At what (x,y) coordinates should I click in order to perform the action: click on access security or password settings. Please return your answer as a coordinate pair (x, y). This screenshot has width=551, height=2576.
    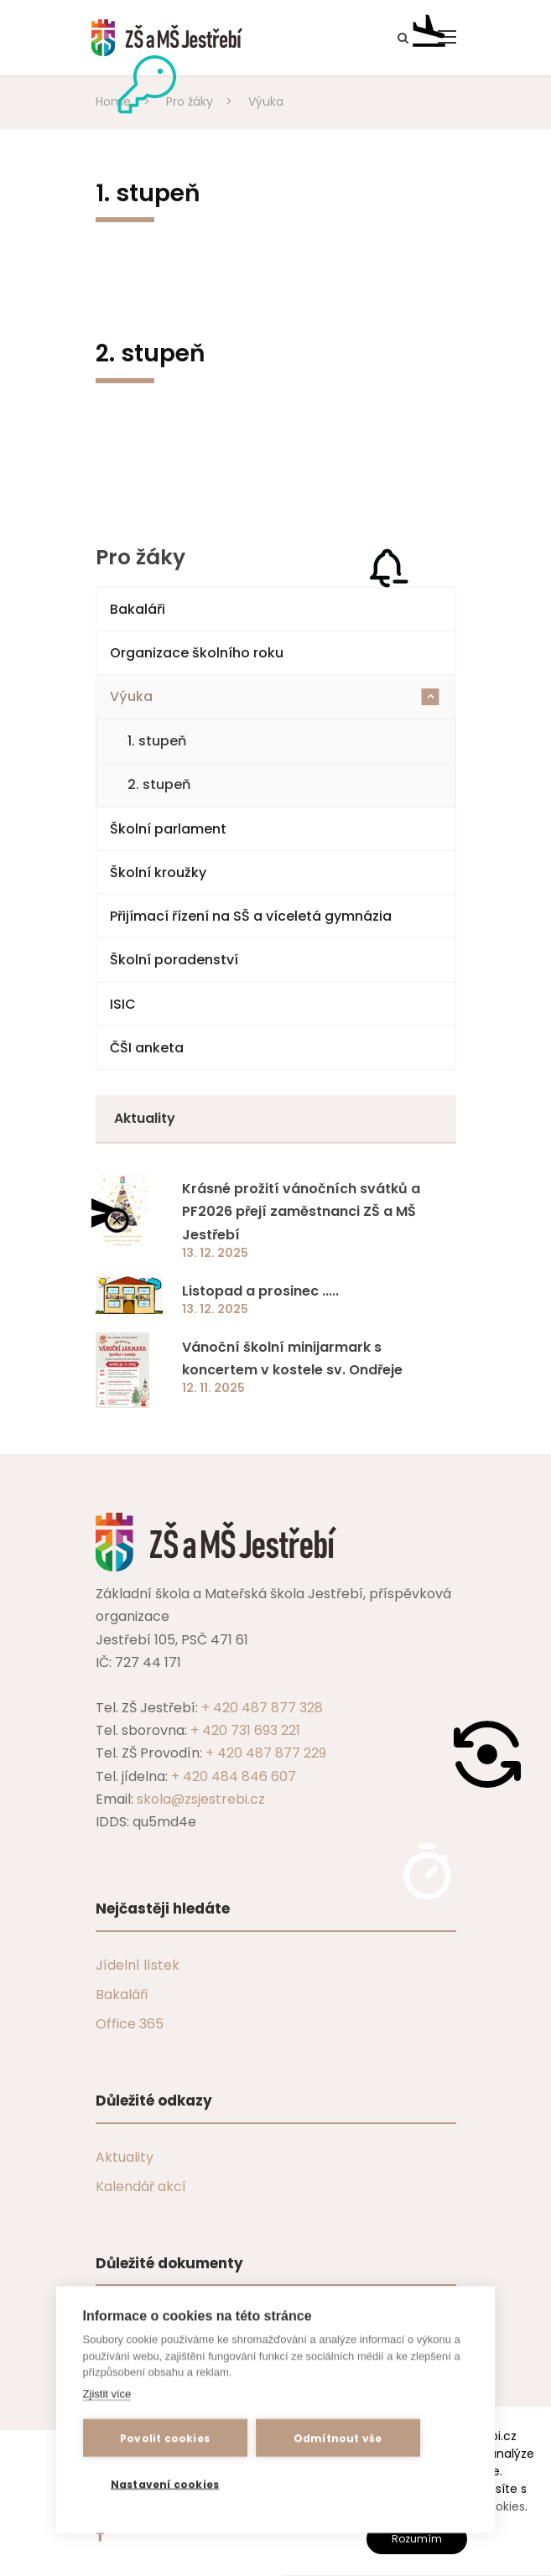
    Looking at the image, I should click on (146, 86).